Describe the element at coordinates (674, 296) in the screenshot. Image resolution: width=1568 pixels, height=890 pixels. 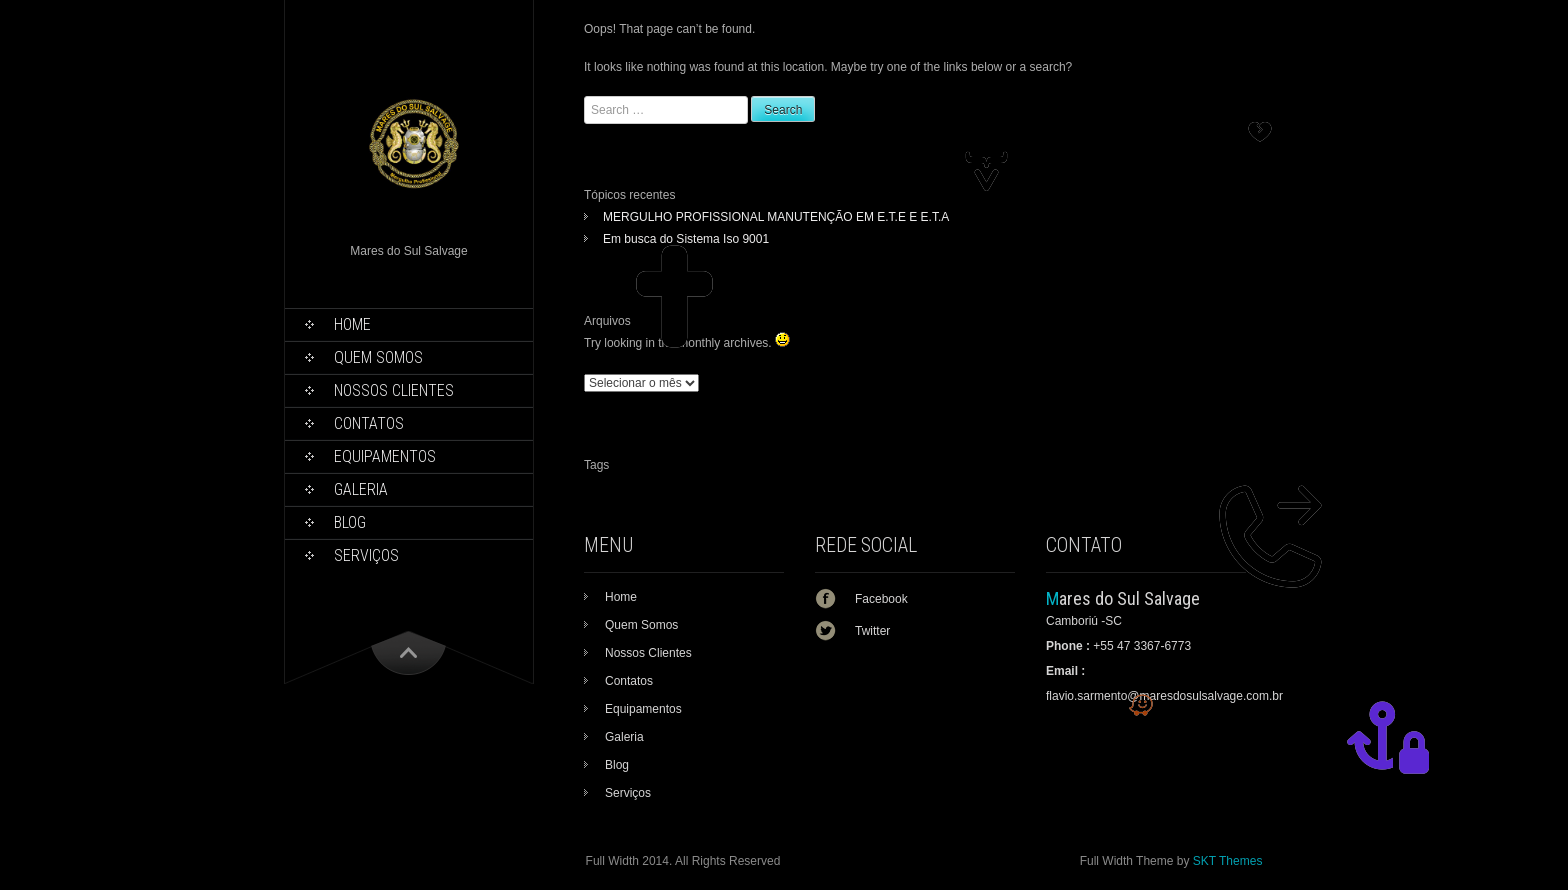
I see `indicates a religious or faith-based feature` at that location.